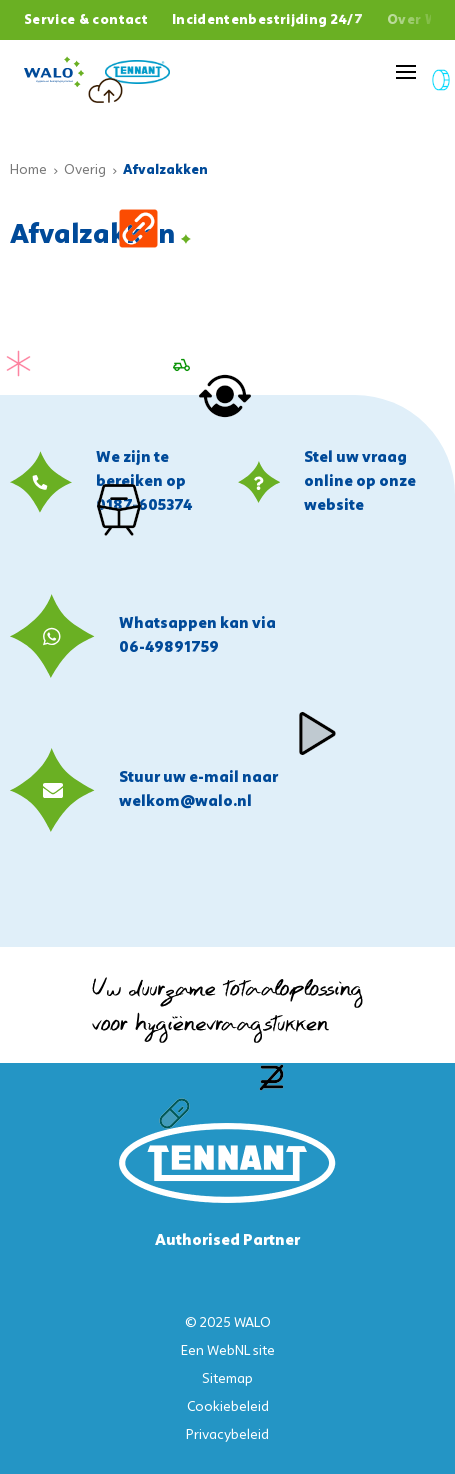 This screenshot has height=1474, width=455. I want to click on copy link to clipboard, so click(138, 228).